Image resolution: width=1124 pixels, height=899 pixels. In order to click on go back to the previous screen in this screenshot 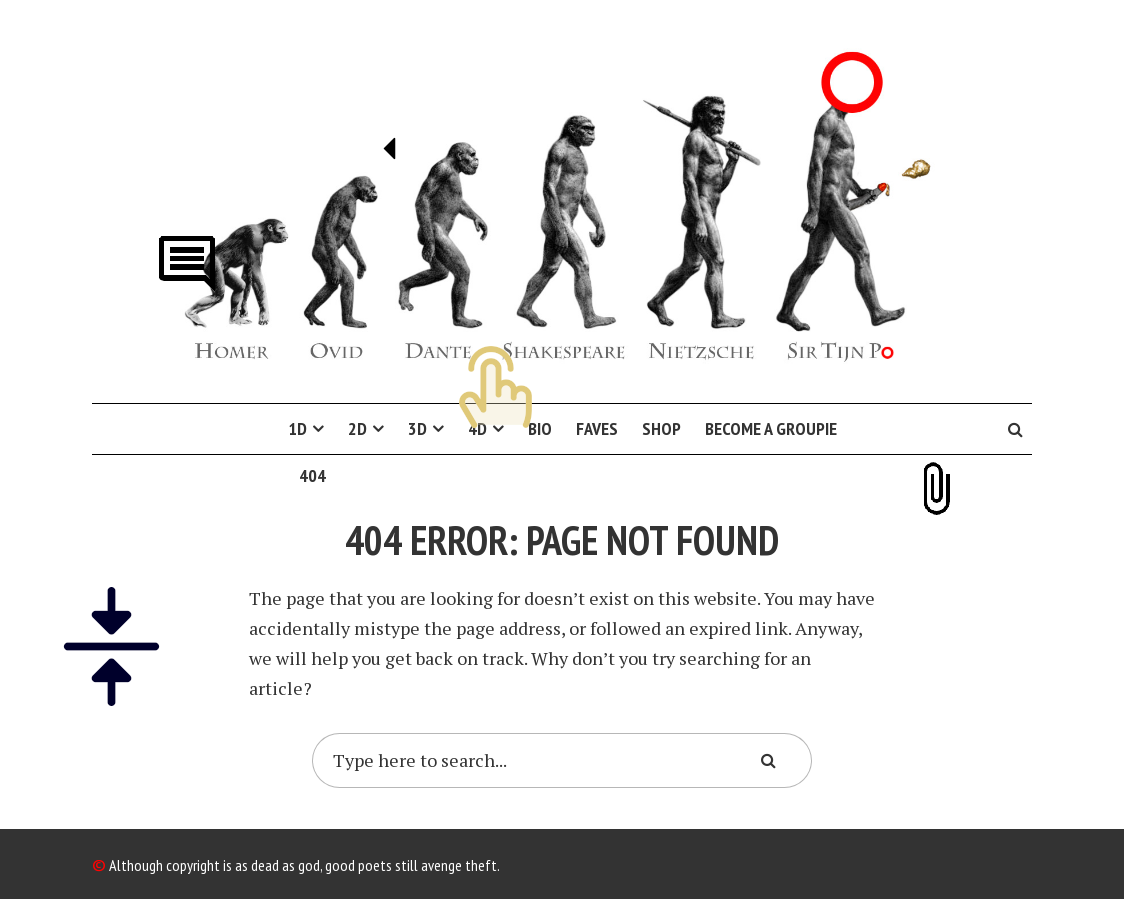, I will do `click(390, 148)`.